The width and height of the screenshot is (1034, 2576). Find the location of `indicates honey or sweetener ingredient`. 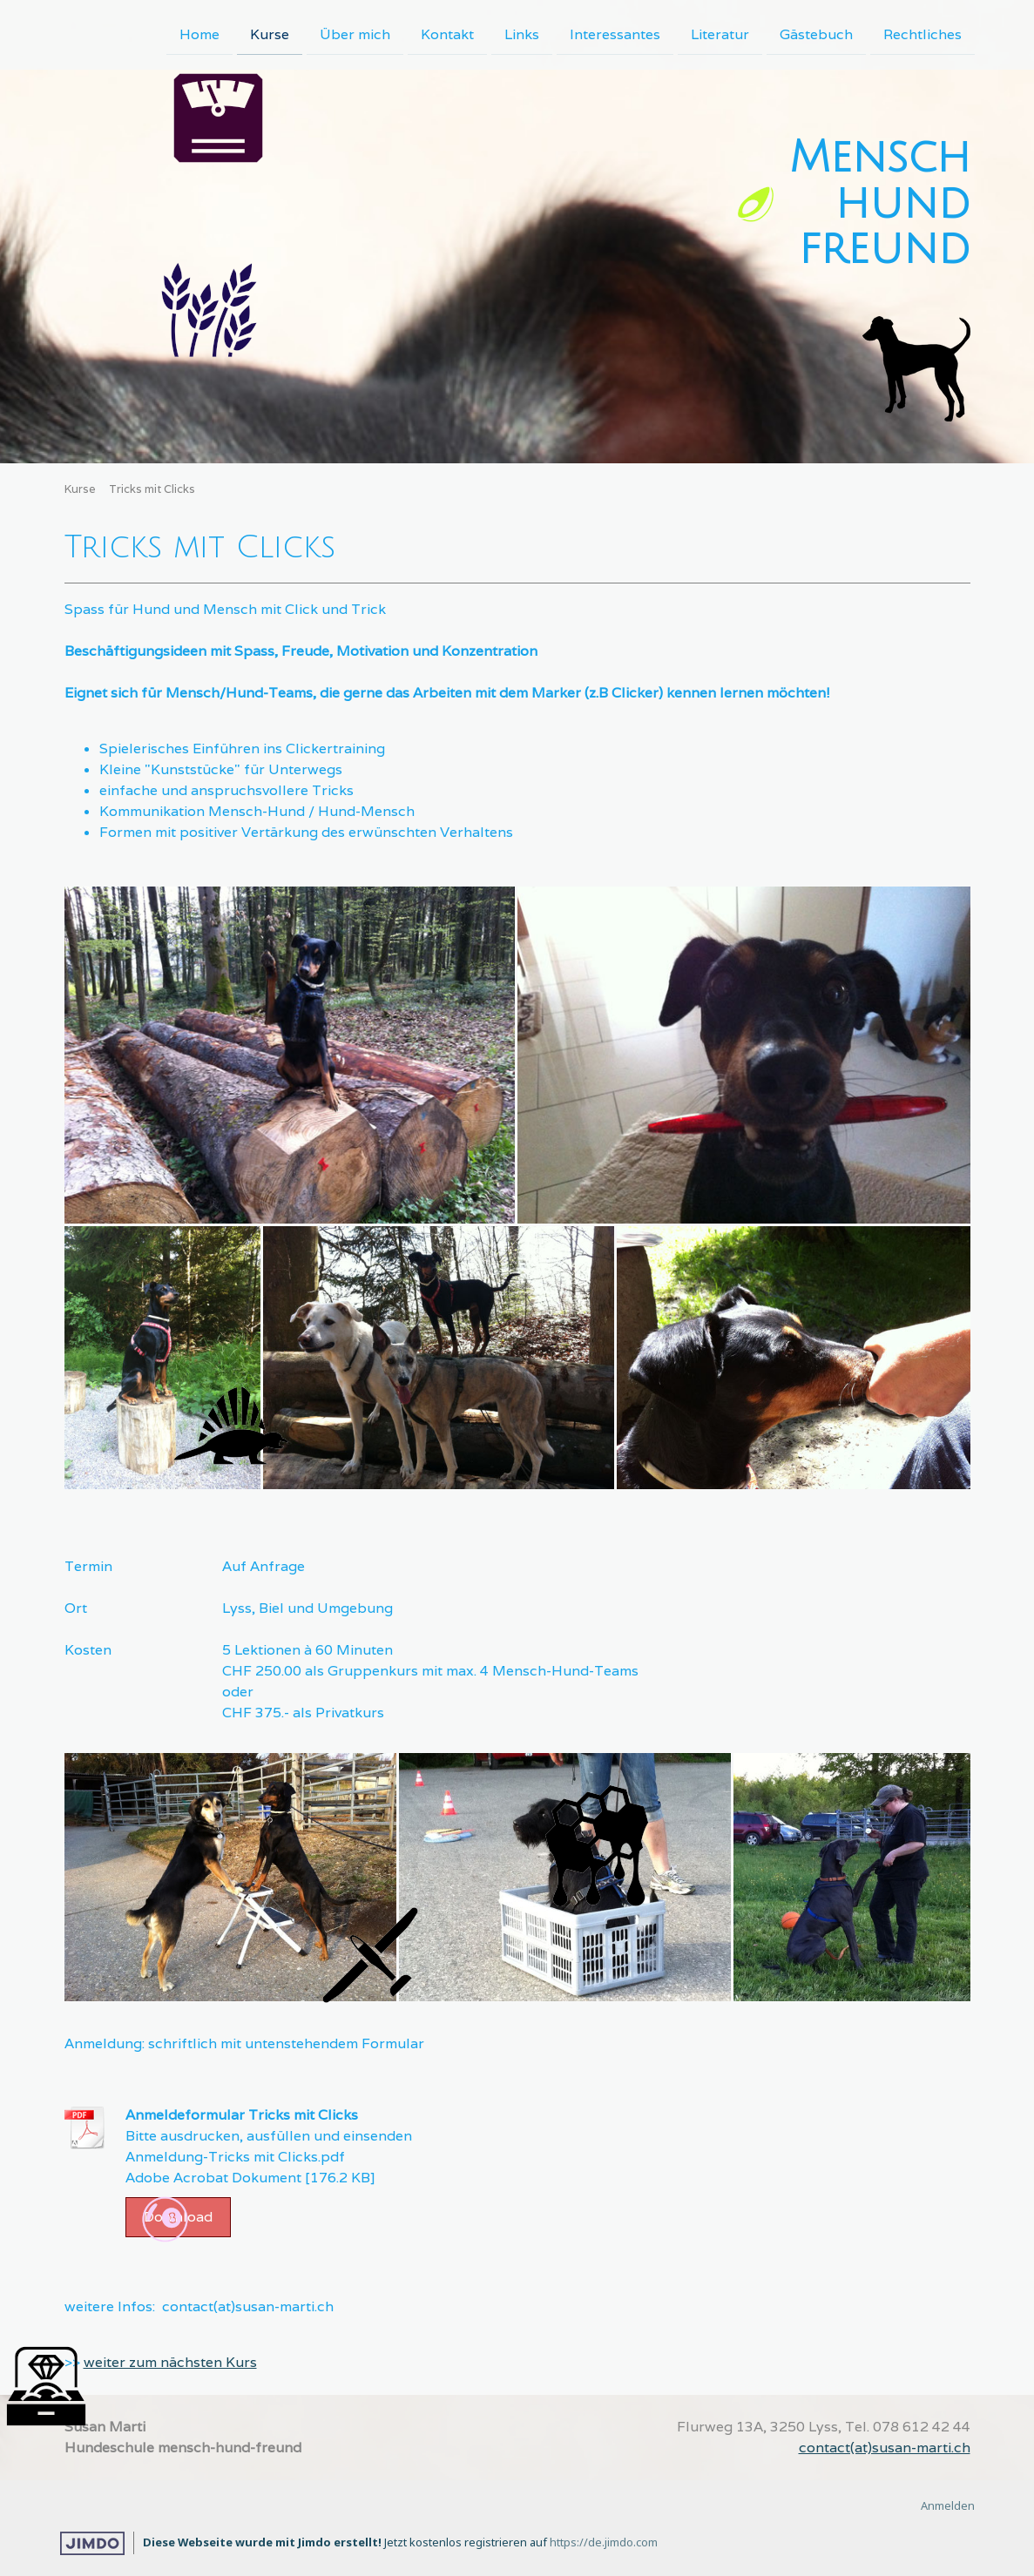

indicates honey or sweetener ingredient is located at coordinates (597, 1845).